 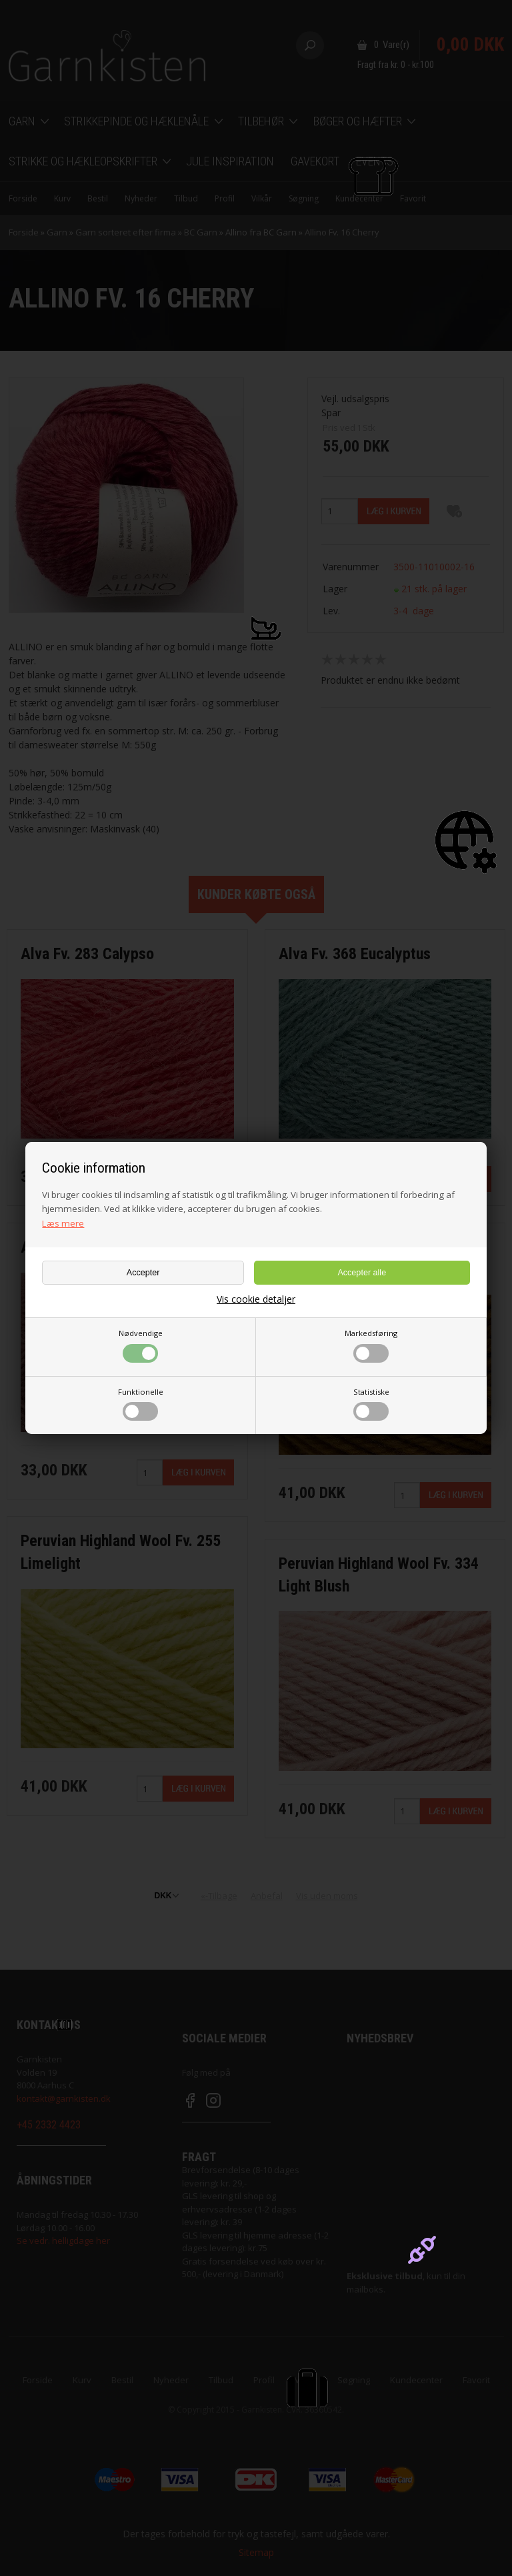 I want to click on scan a barcode, so click(x=64, y=2024).